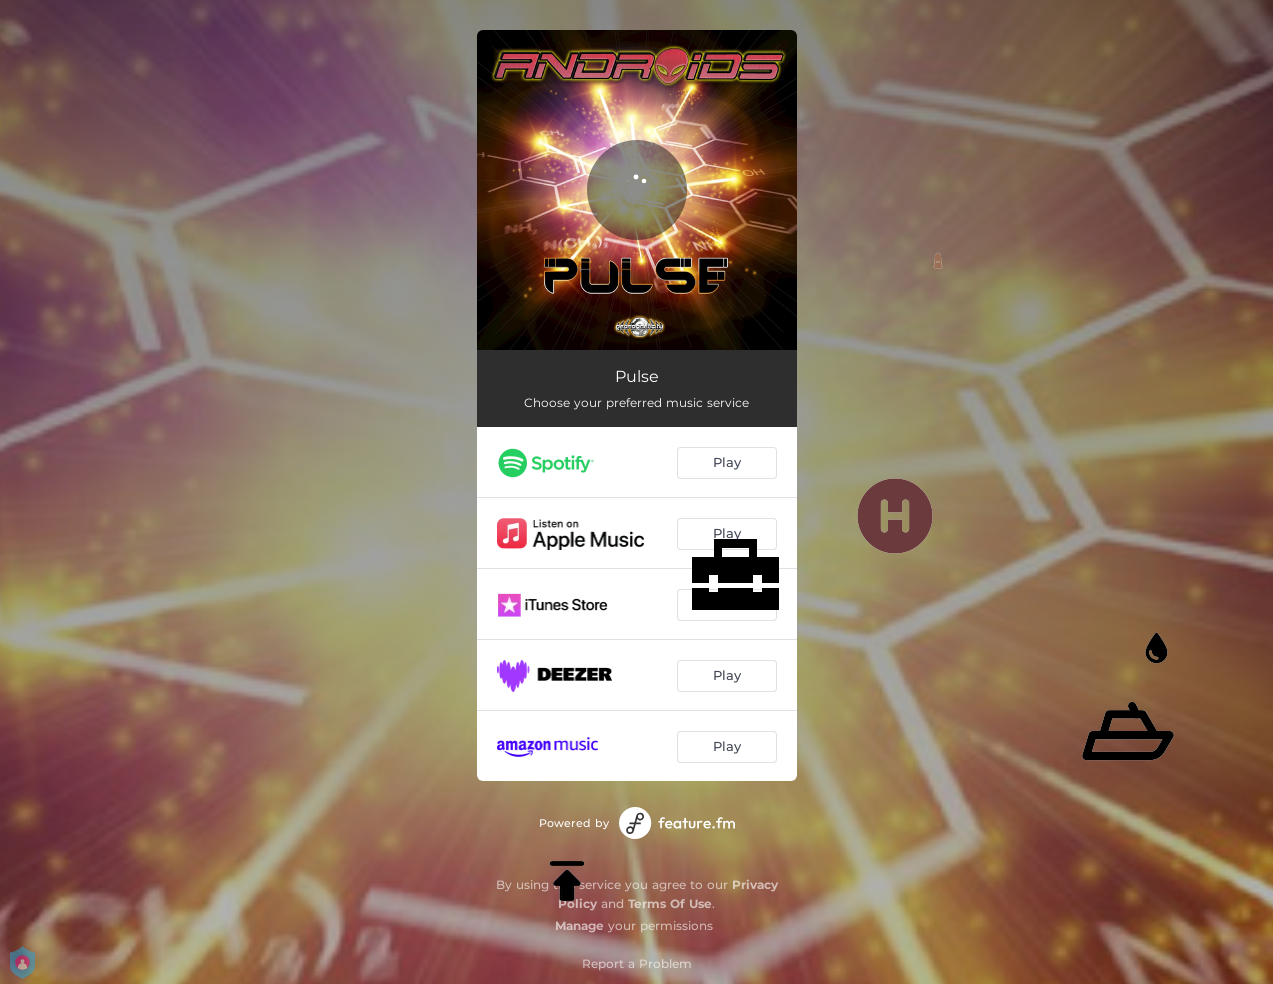  I want to click on publish or upload content, so click(567, 881).